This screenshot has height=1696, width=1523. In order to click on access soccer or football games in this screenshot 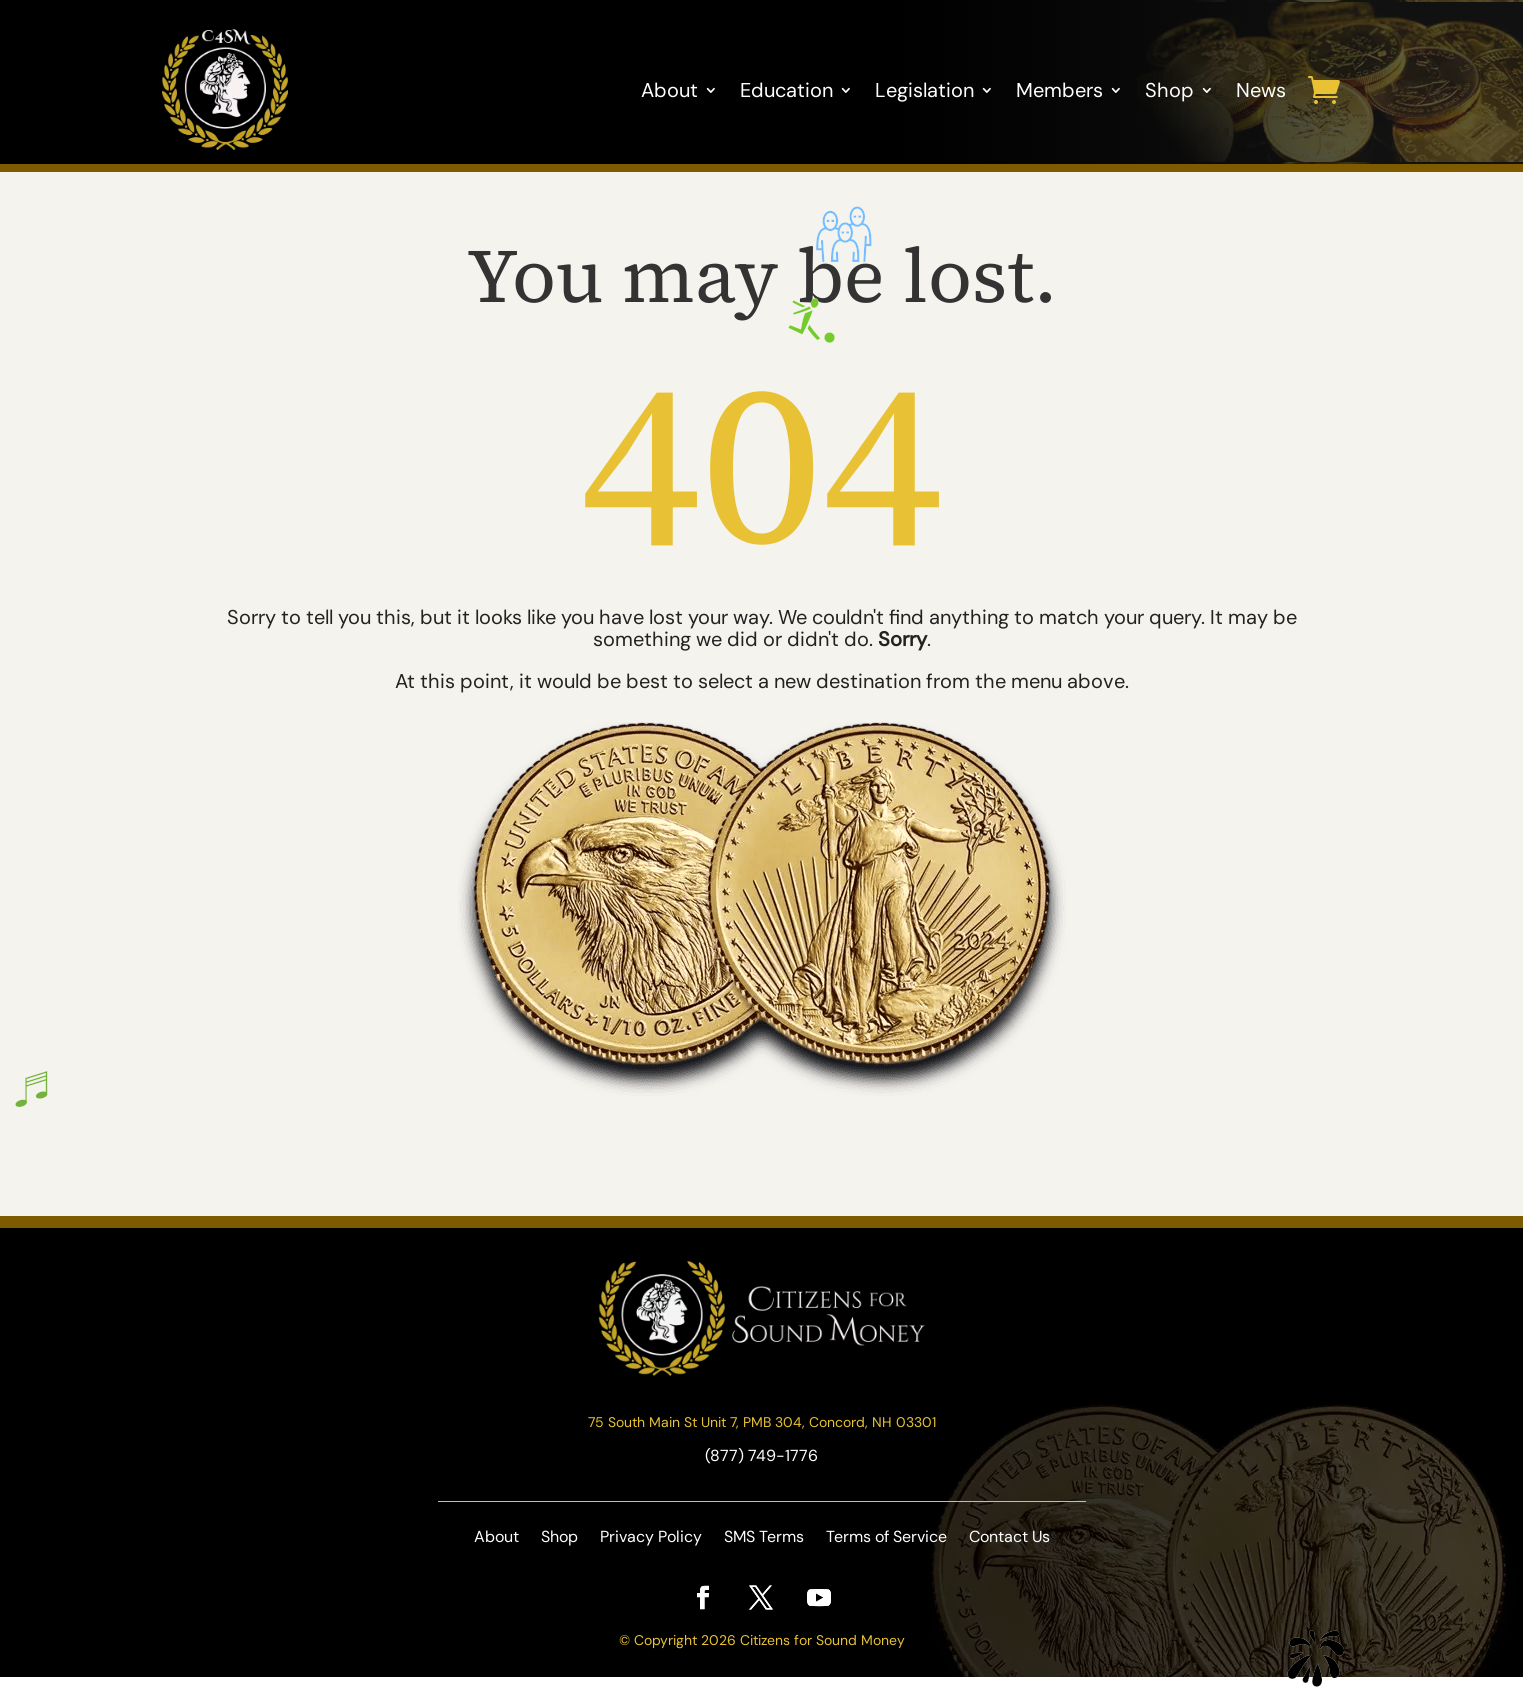, I will do `click(811, 320)`.